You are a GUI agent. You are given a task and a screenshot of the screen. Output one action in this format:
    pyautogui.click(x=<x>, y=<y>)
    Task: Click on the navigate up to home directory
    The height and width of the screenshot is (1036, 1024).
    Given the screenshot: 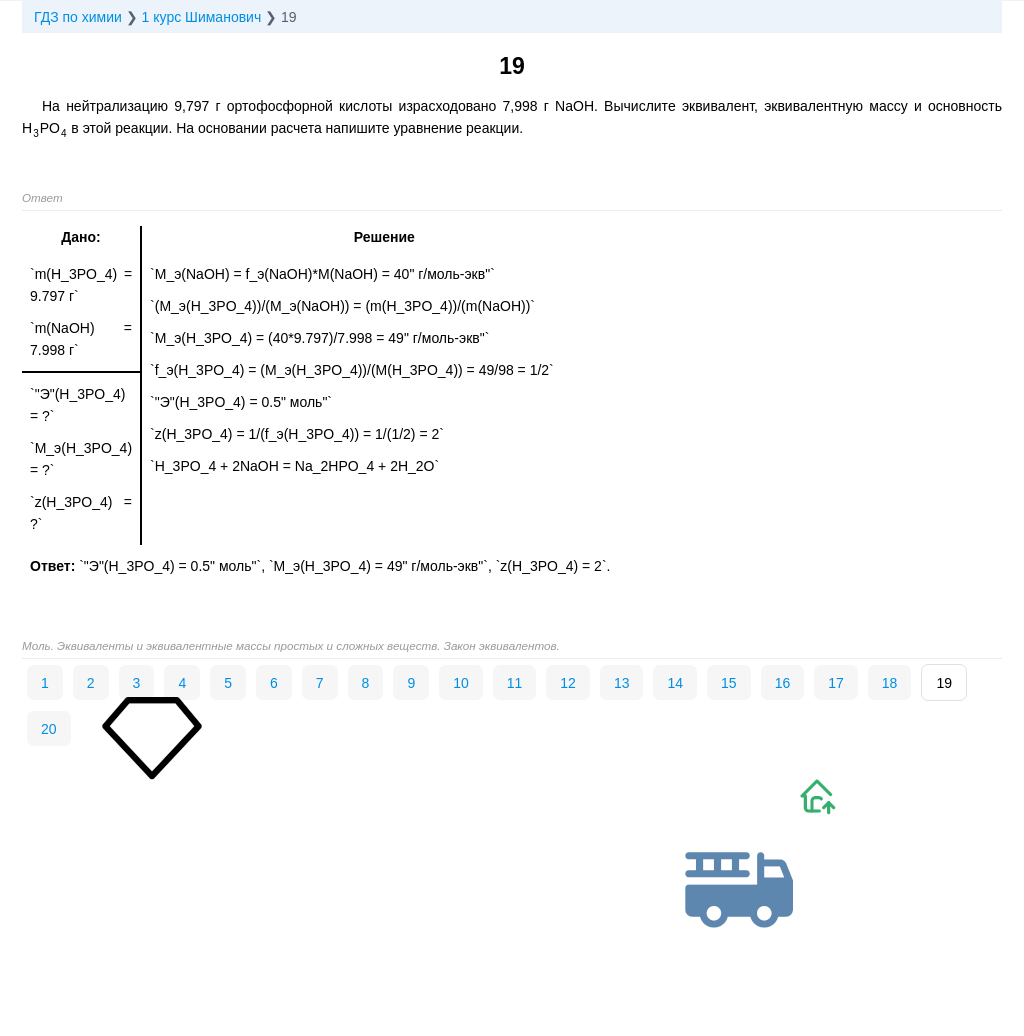 What is the action you would take?
    pyautogui.click(x=817, y=796)
    